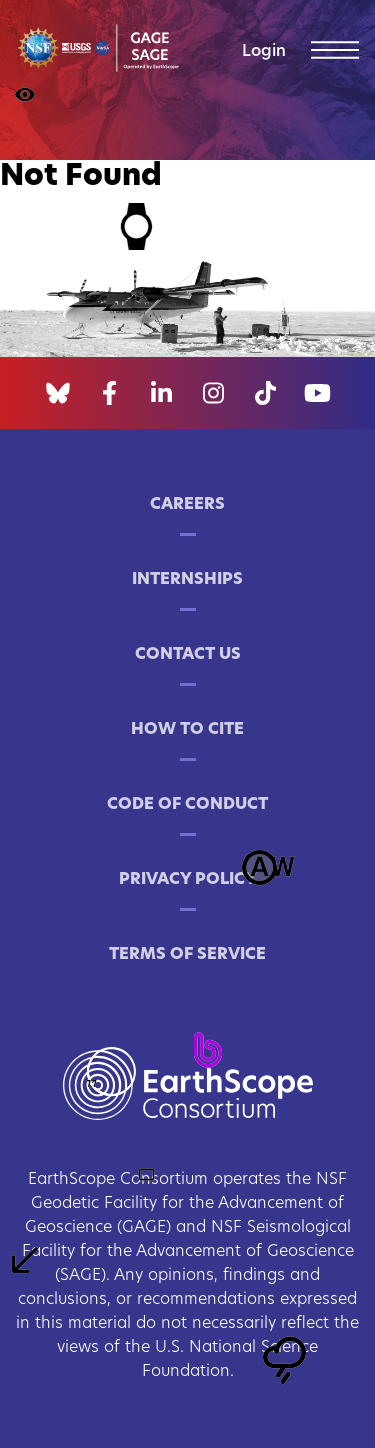 The image size is (375, 1448). I want to click on indicates rainy weather conditions, so click(284, 1359).